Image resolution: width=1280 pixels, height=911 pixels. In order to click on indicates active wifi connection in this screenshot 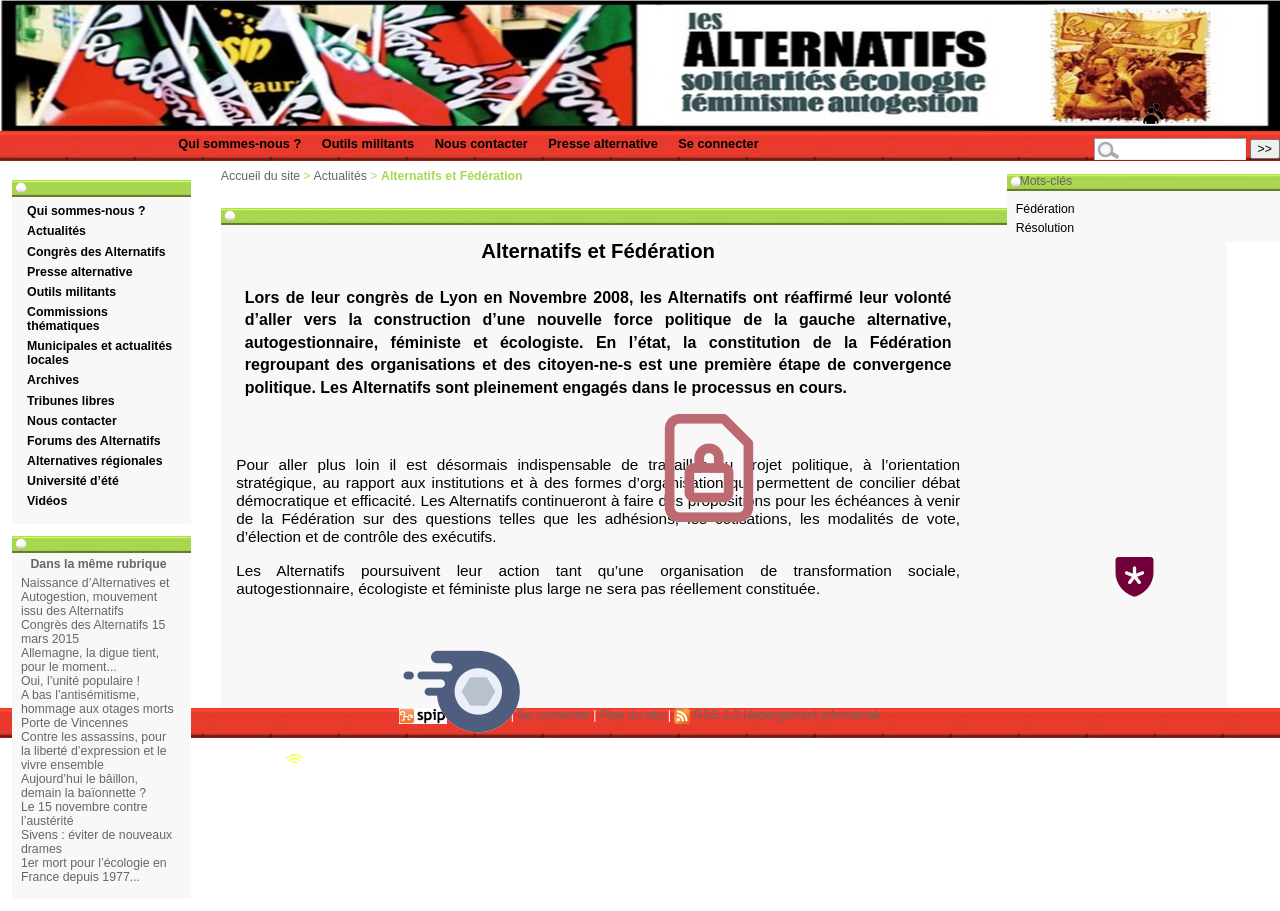, I will do `click(294, 760)`.